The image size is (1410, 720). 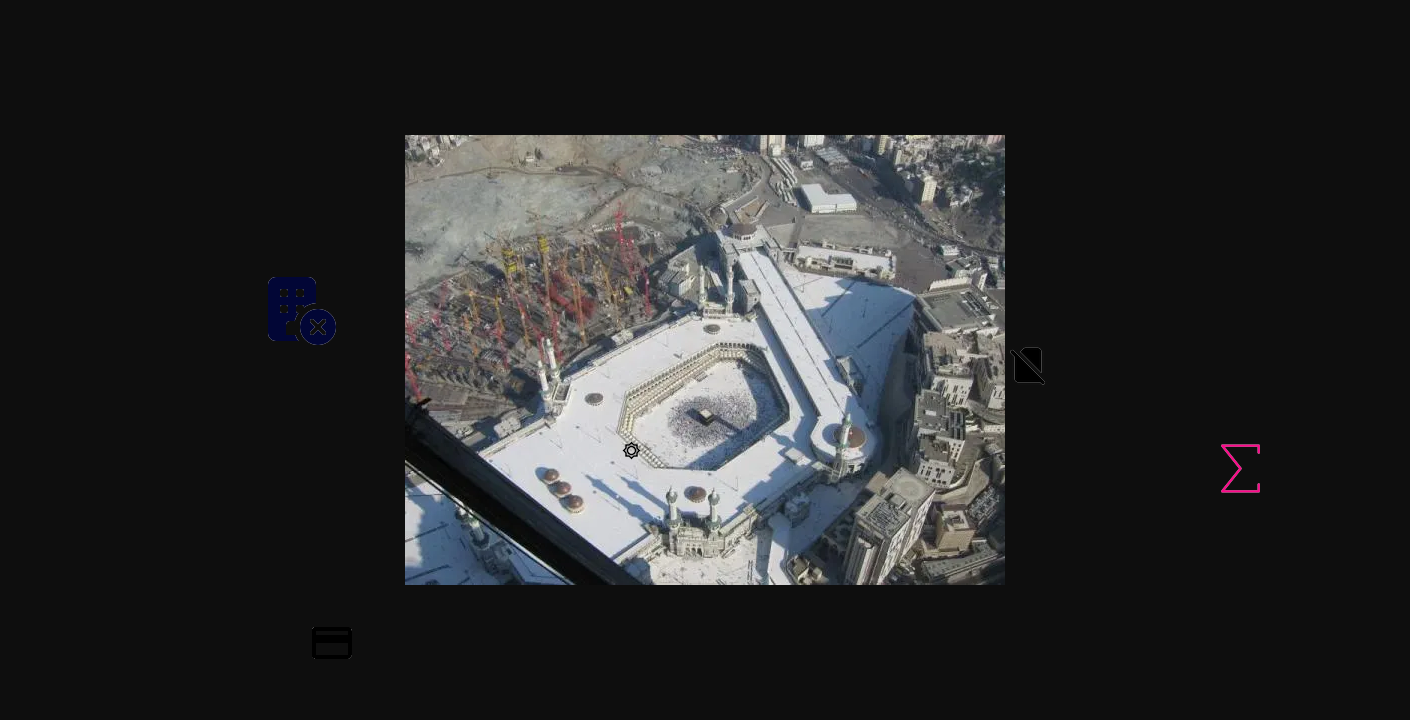 What do you see at coordinates (631, 450) in the screenshot?
I see `decrease screen brightness` at bounding box center [631, 450].